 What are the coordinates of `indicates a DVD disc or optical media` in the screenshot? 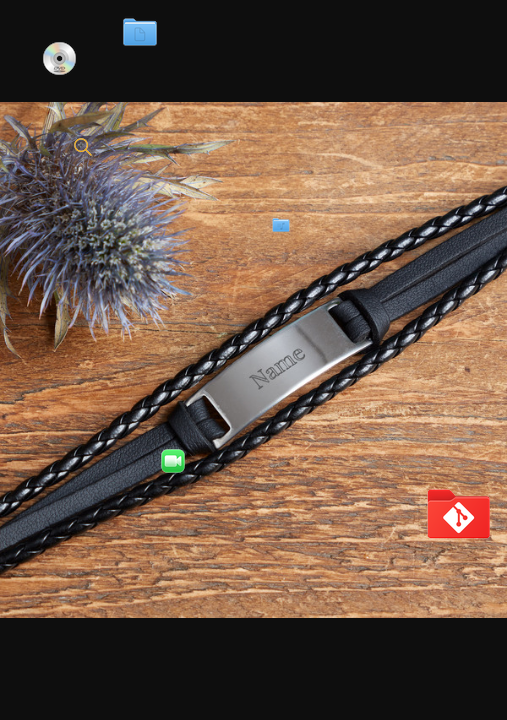 It's located at (59, 58).